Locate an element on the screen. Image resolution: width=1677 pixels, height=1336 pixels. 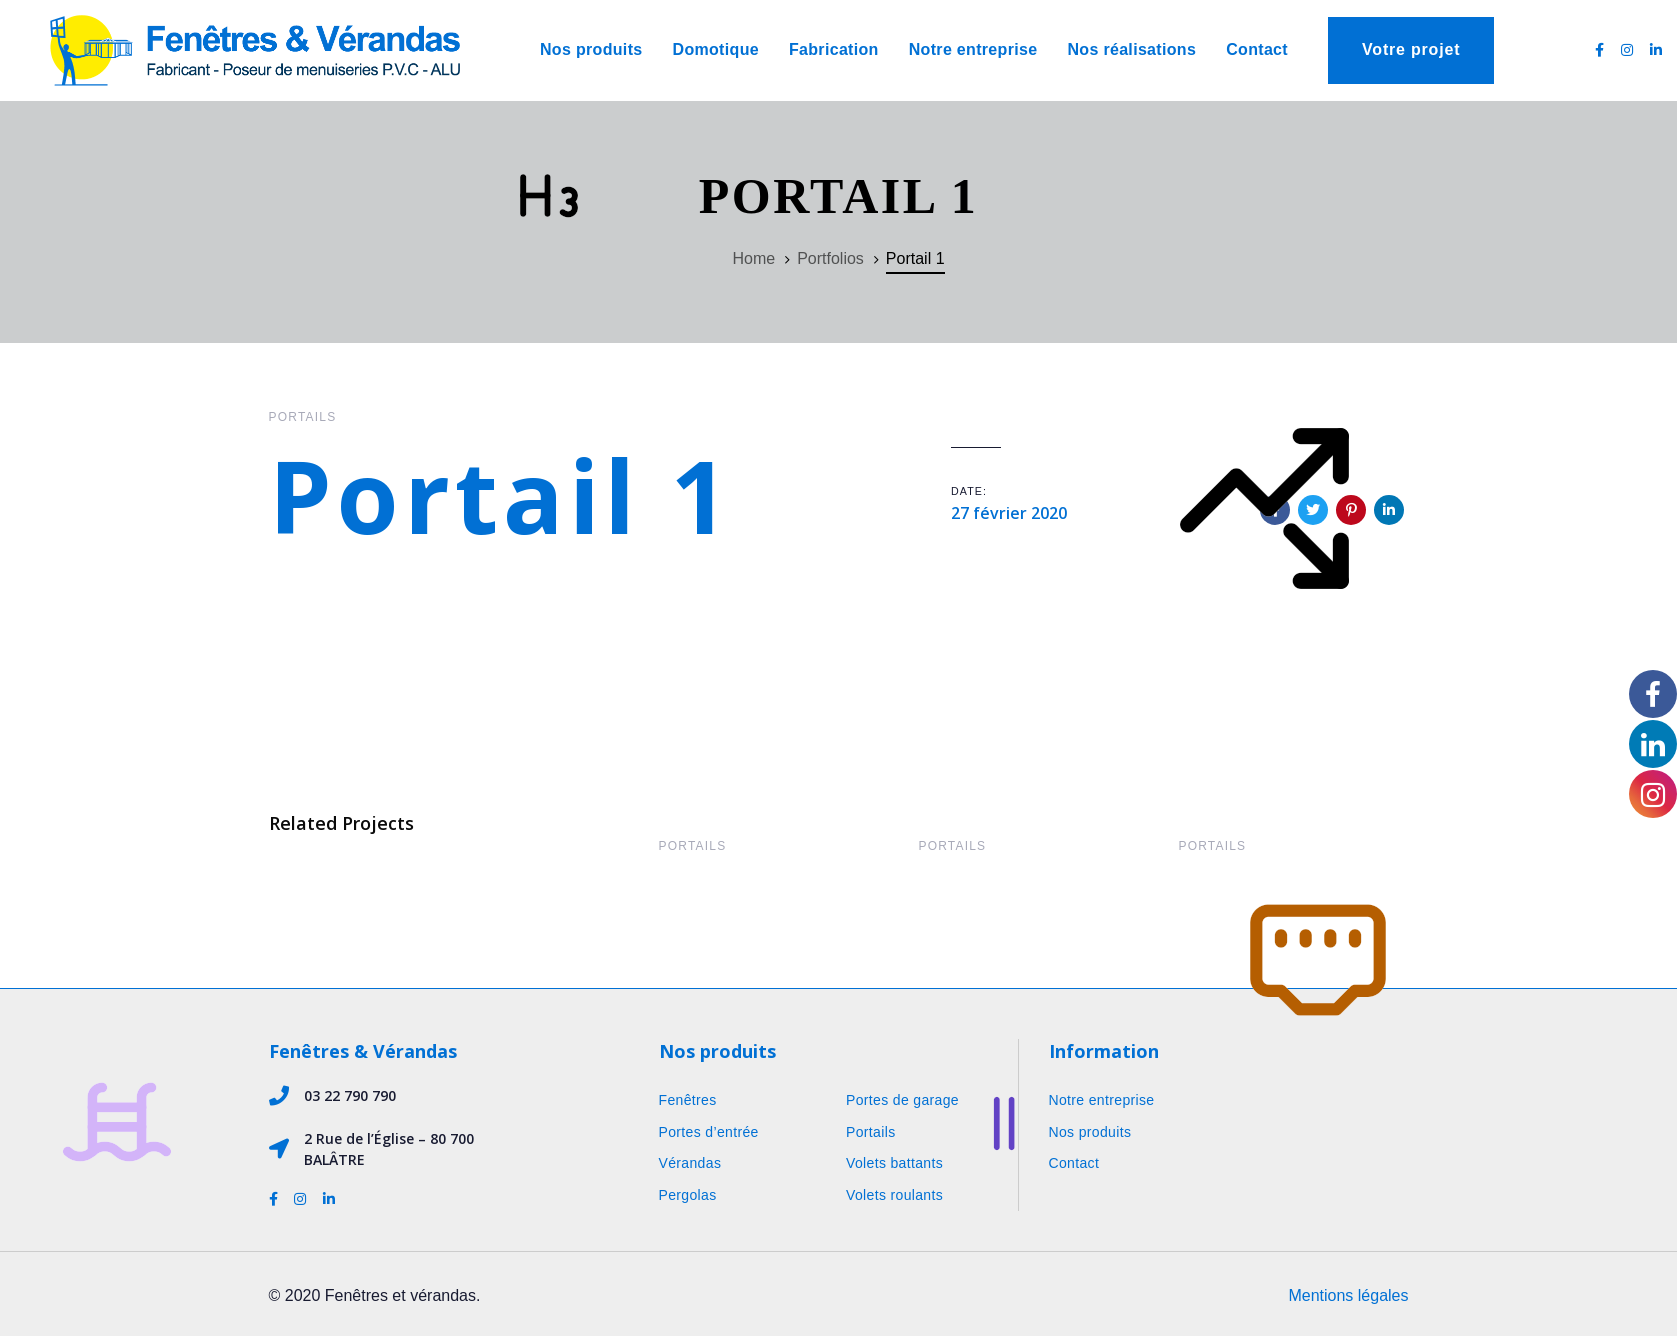
connect via ethernet or wired network is located at coordinates (1318, 960).